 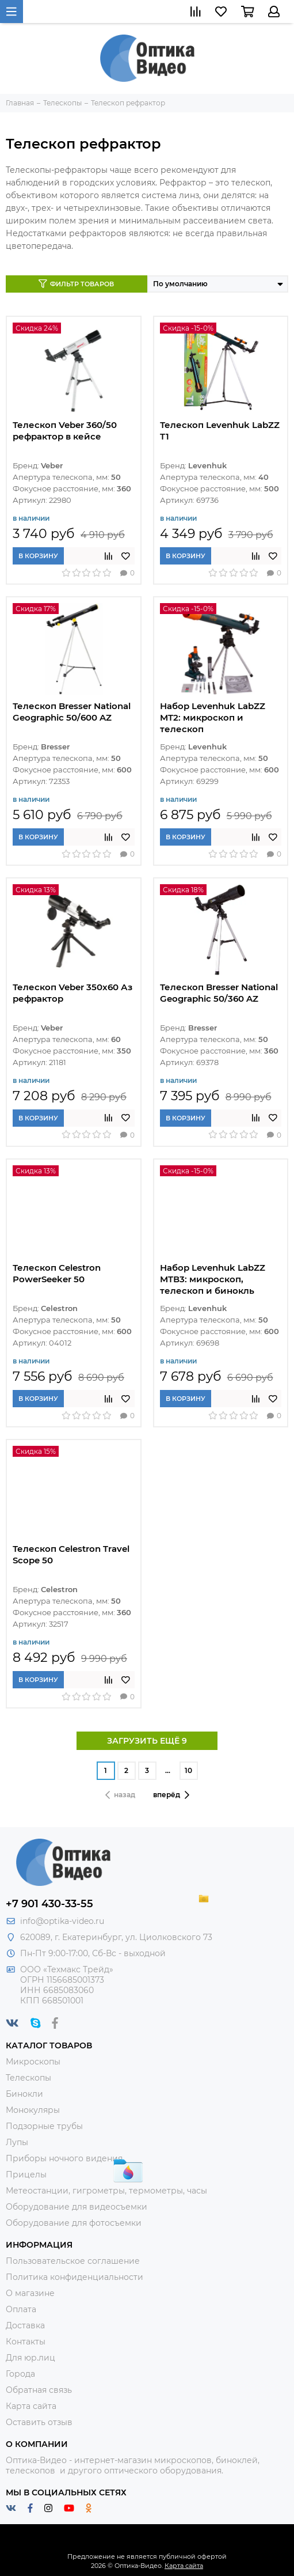 What do you see at coordinates (204, 1899) in the screenshot?
I see `folder containing HTML or web files` at bounding box center [204, 1899].